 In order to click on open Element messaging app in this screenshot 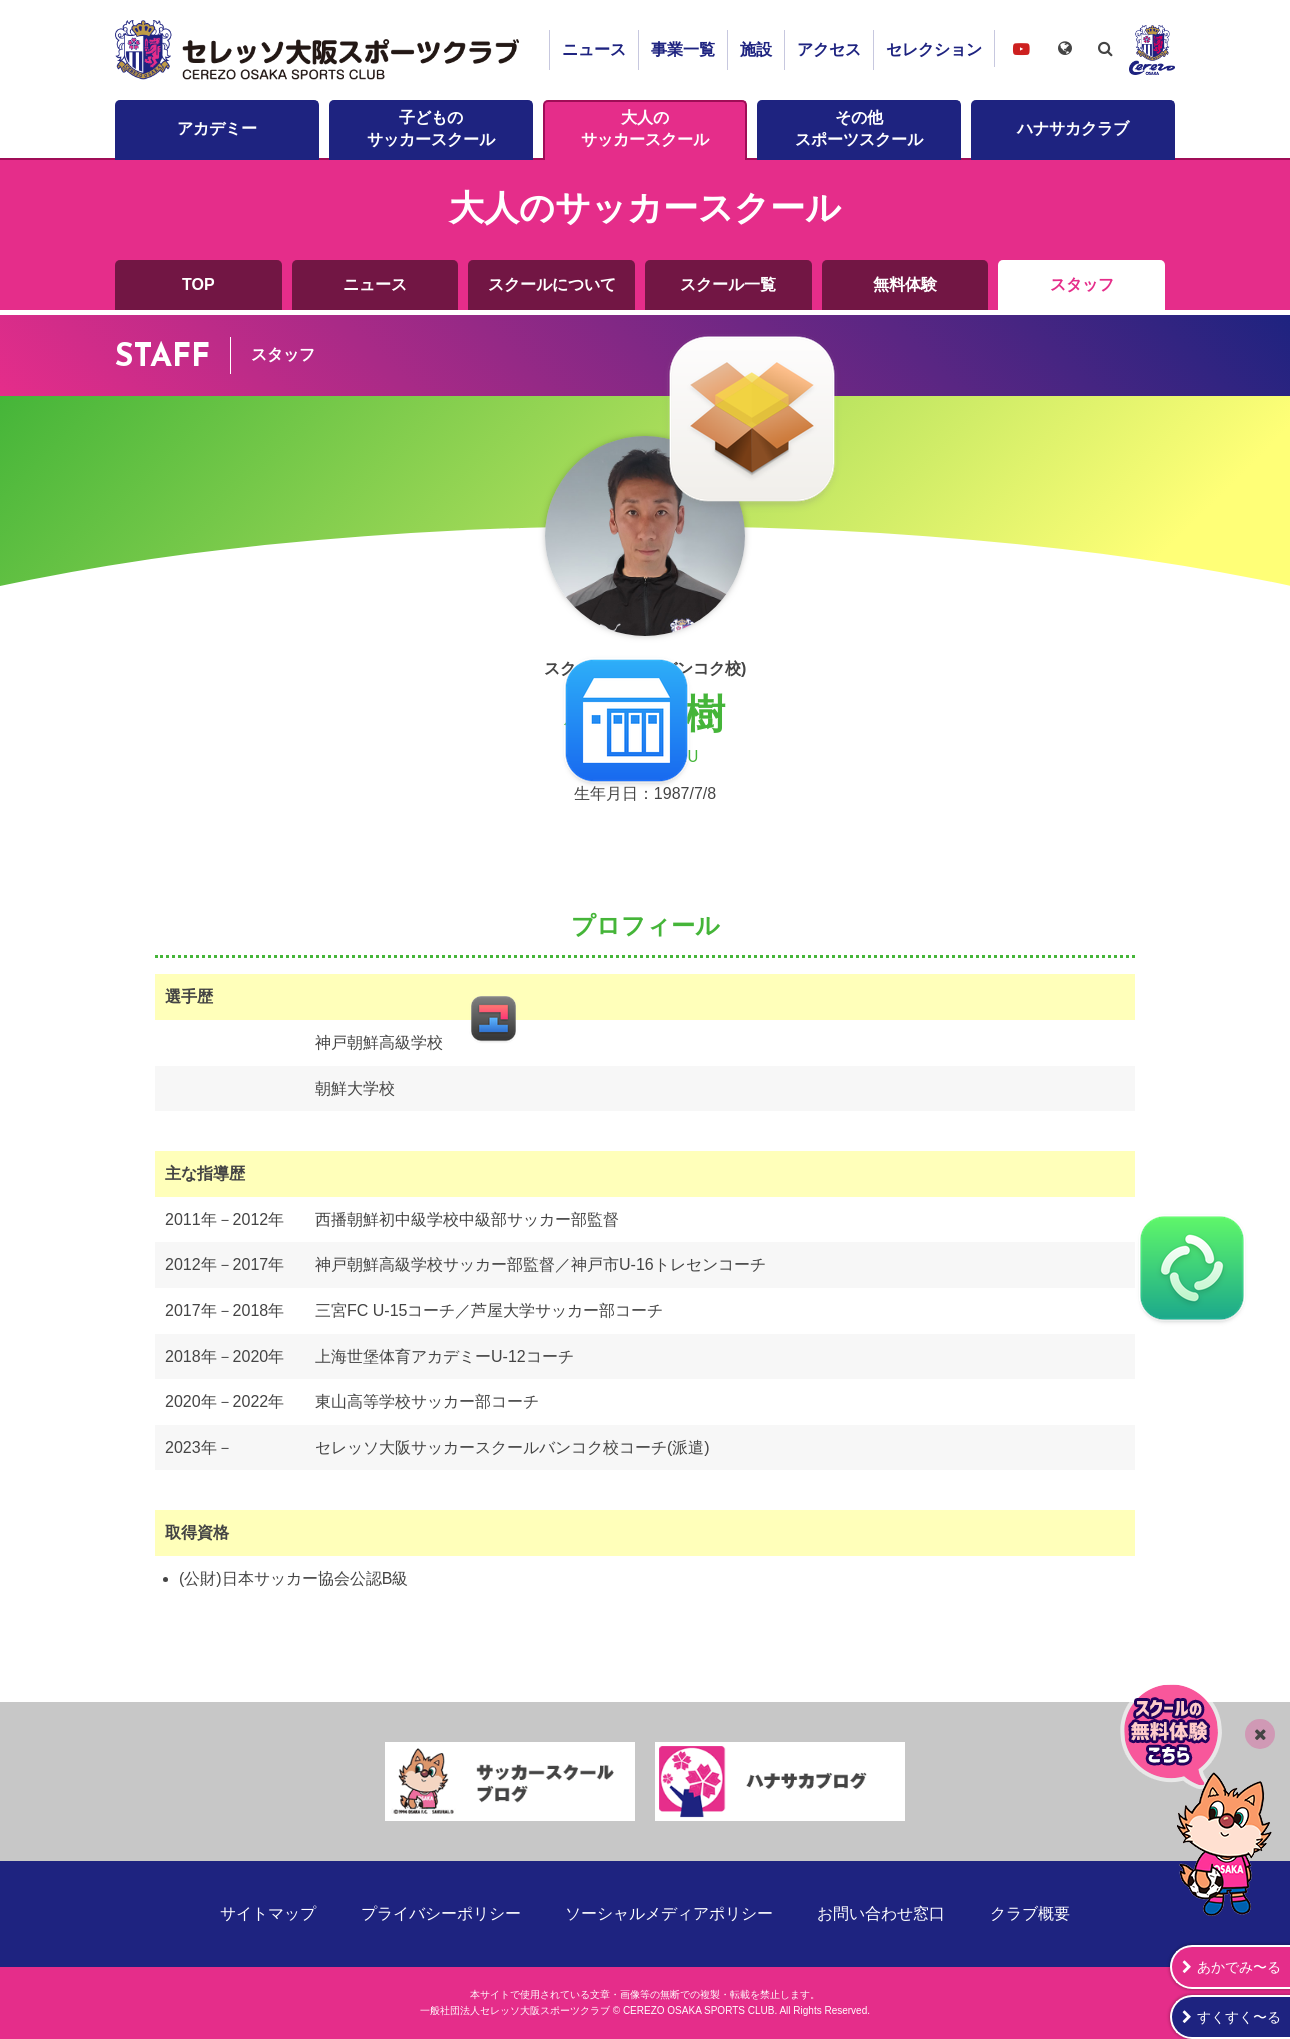, I will do `click(1192, 1268)`.